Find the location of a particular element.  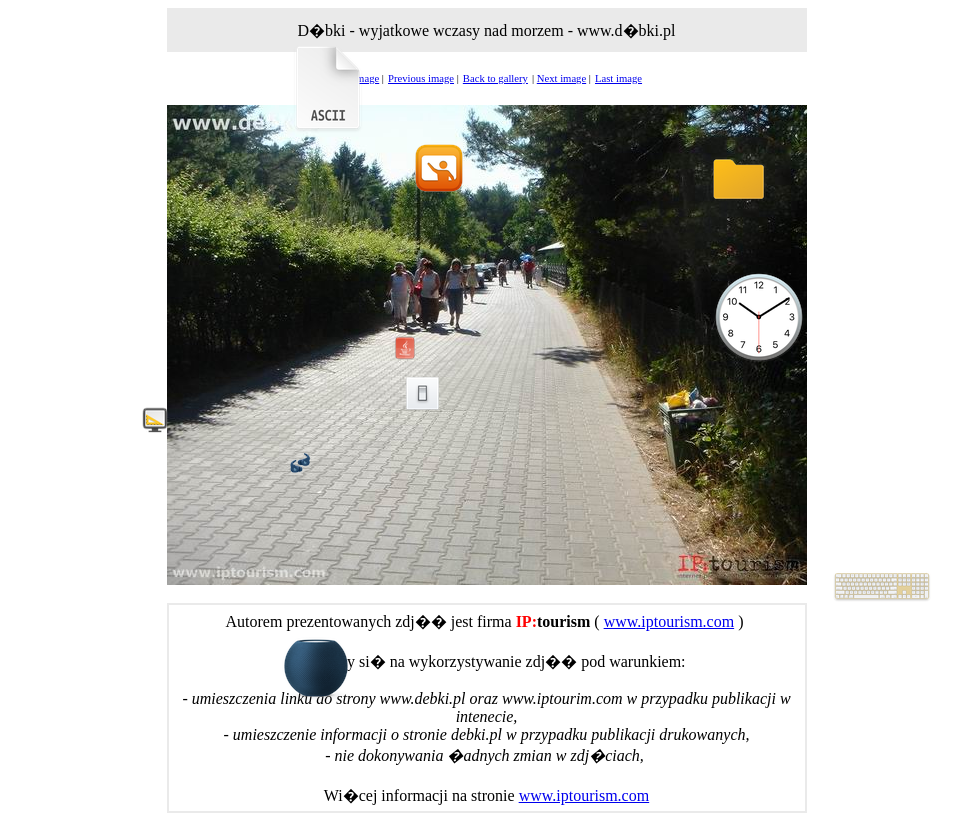

indicates a java source code file is located at coordinates (405, 348).